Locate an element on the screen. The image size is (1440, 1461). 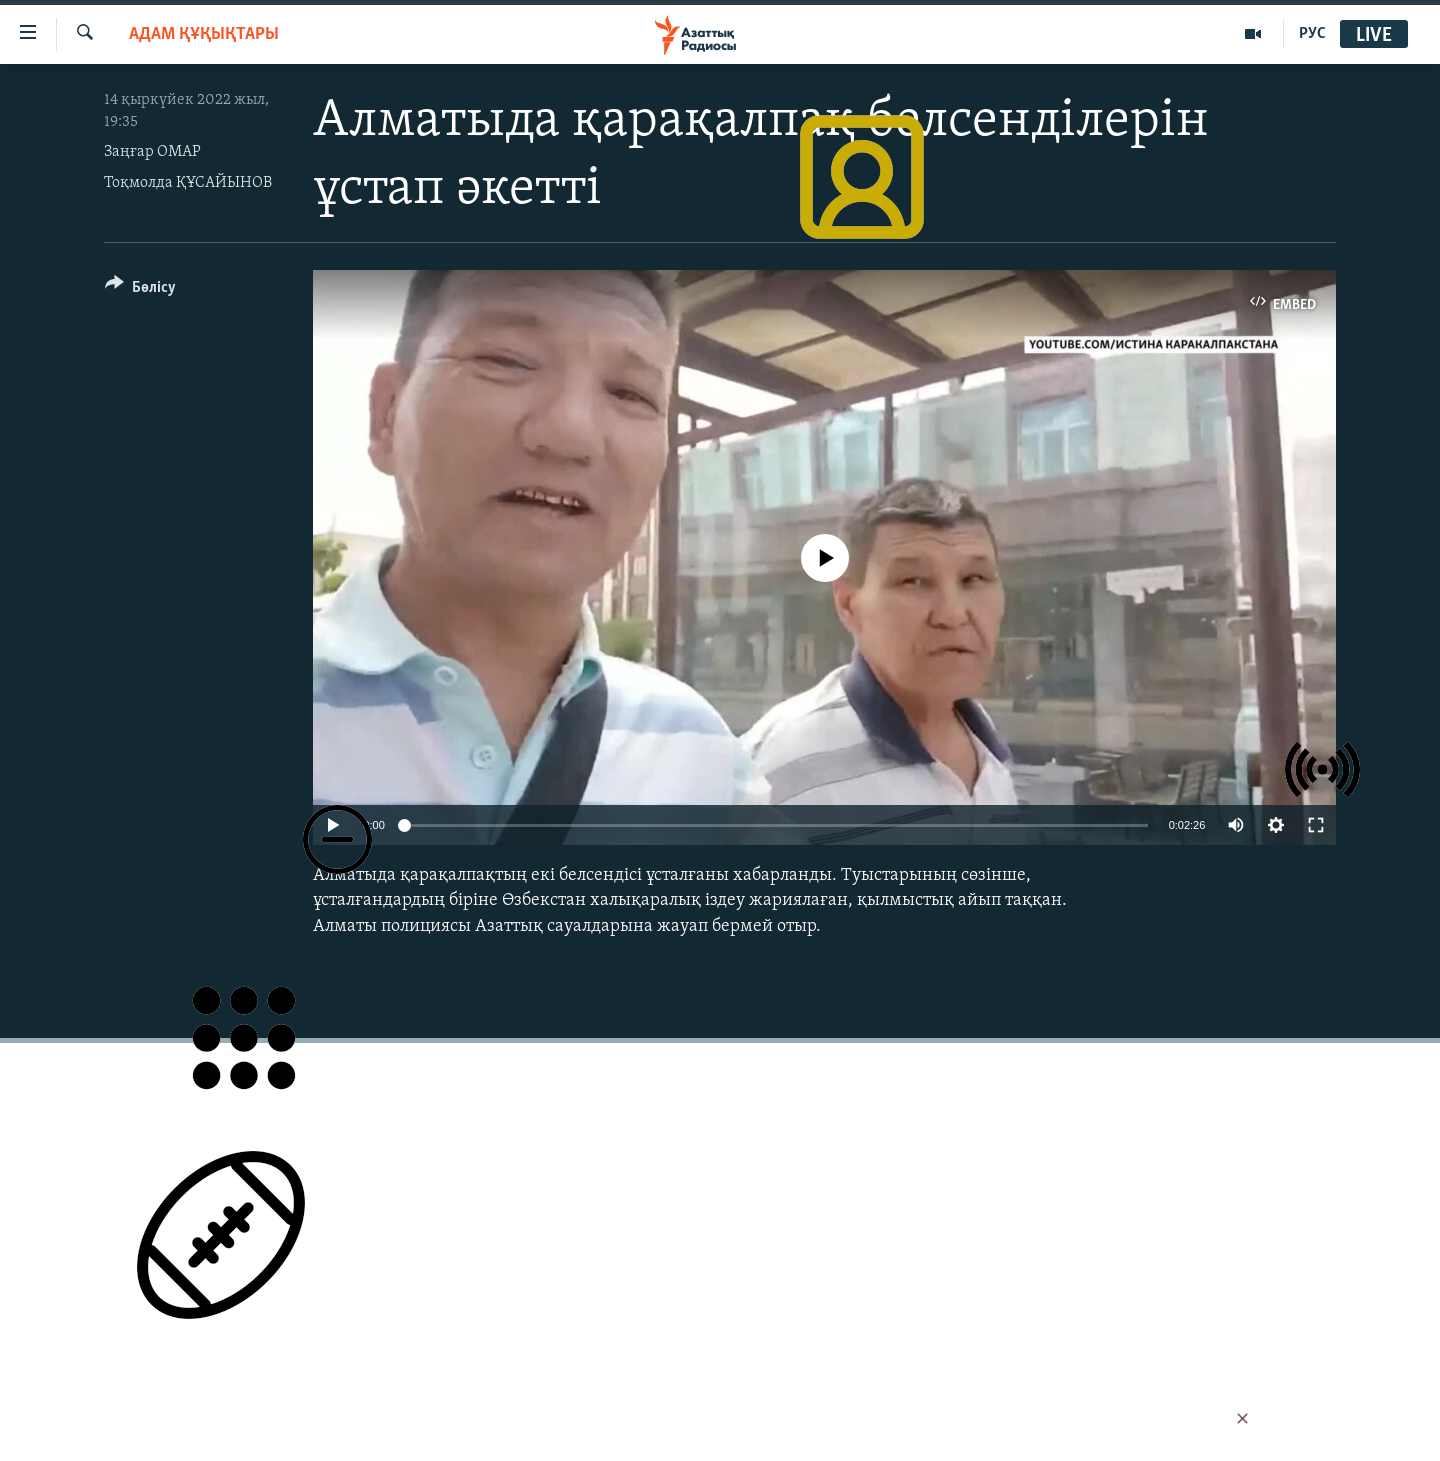
remove an item from a list is located at coordinates (337, 839).